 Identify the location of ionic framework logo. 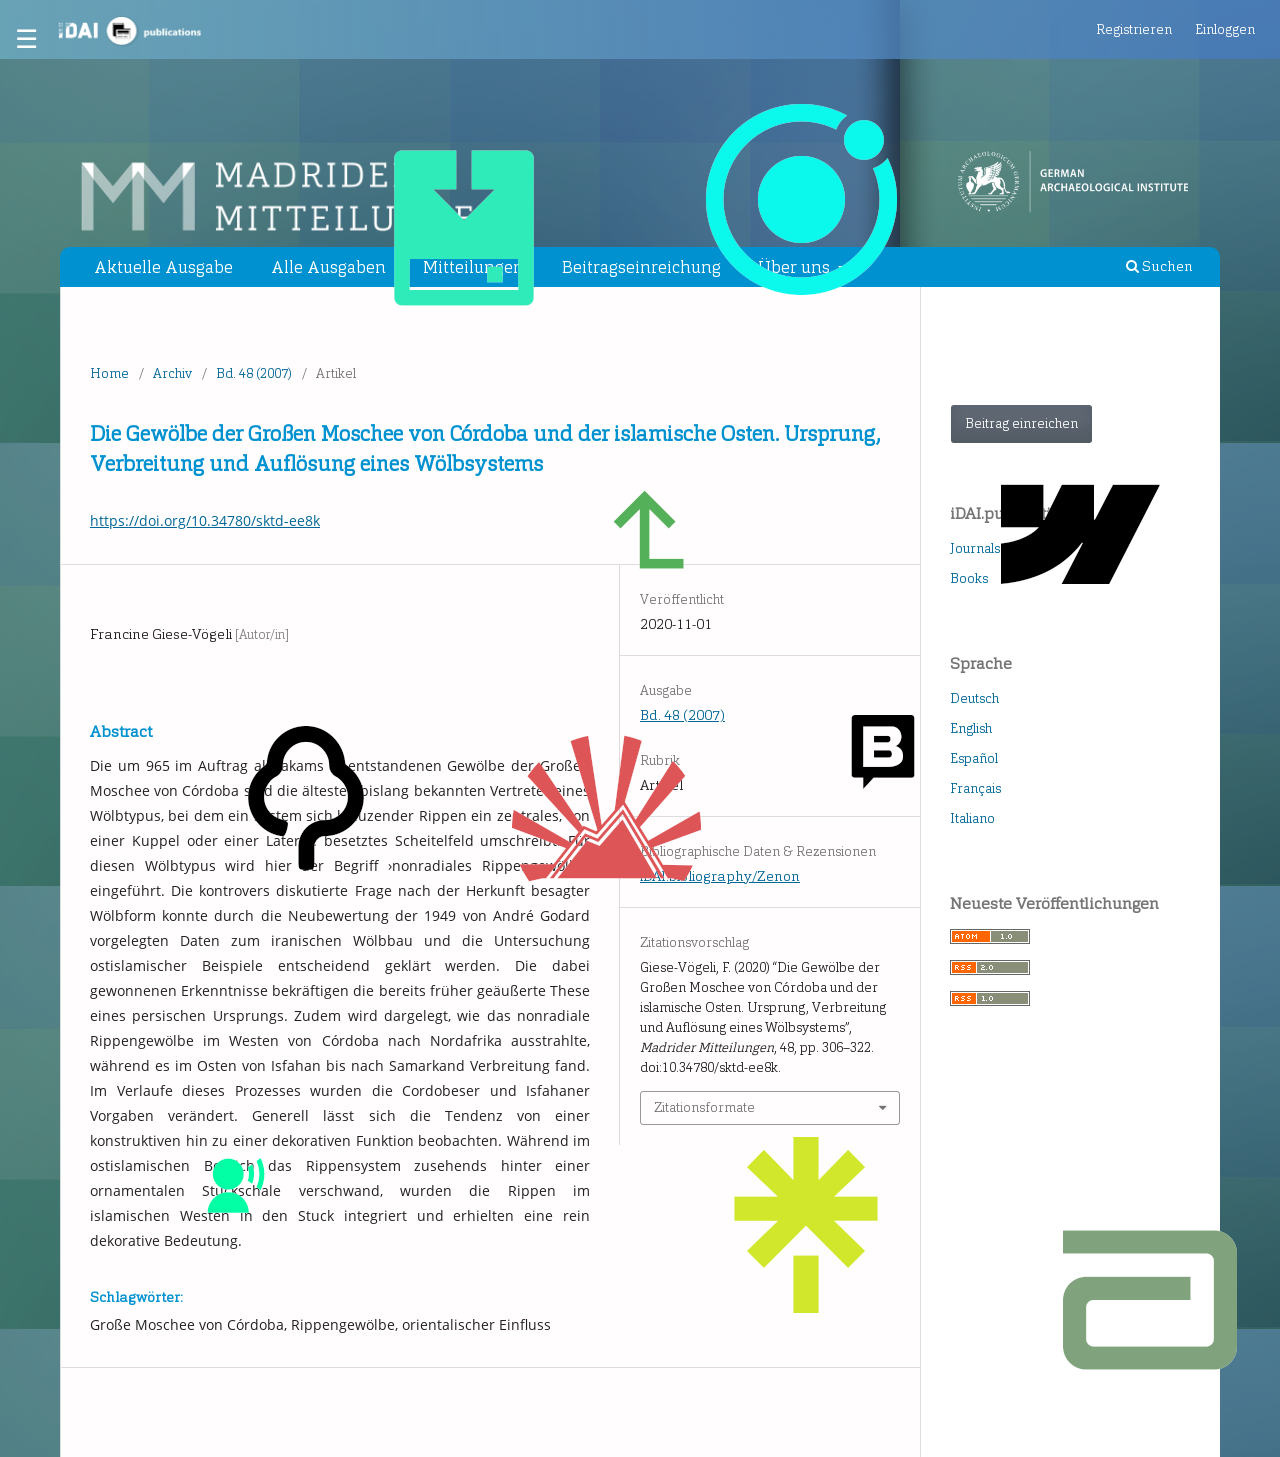
(801, 199).